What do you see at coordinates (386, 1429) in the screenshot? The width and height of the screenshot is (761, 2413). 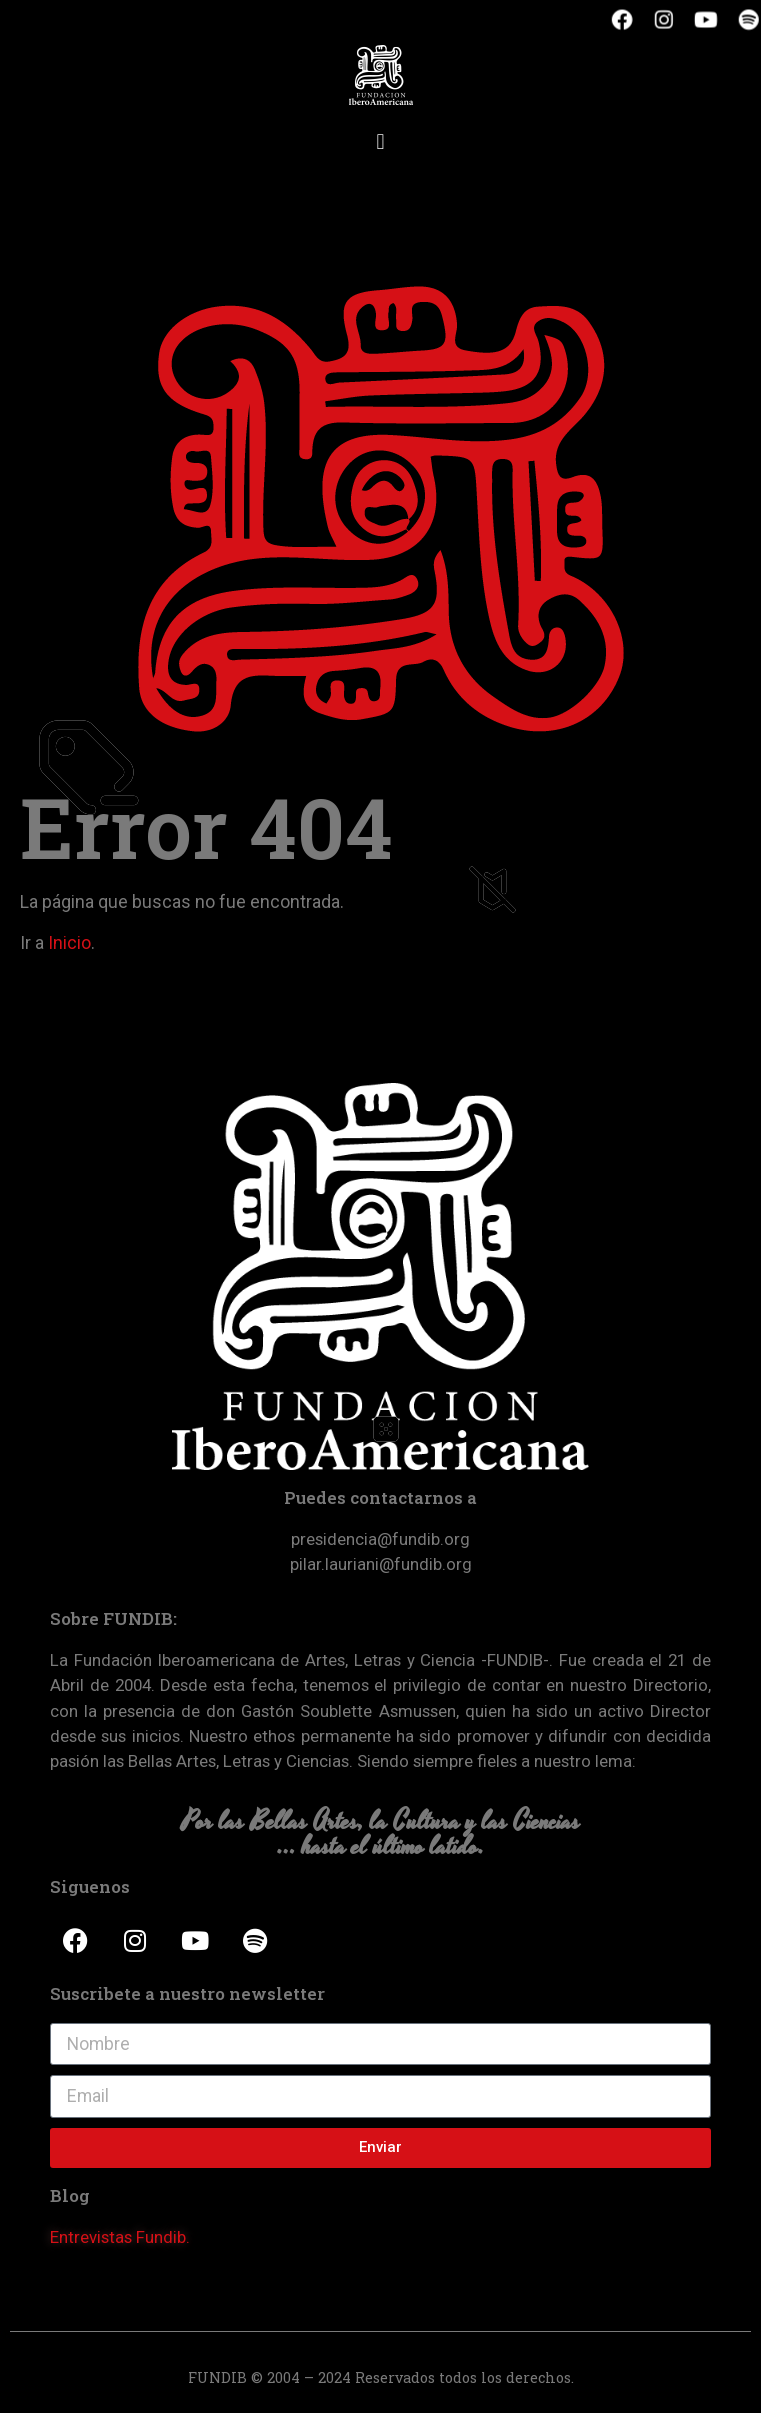 I see `randomize or shuffle content` at bounding box center [386, 1429].